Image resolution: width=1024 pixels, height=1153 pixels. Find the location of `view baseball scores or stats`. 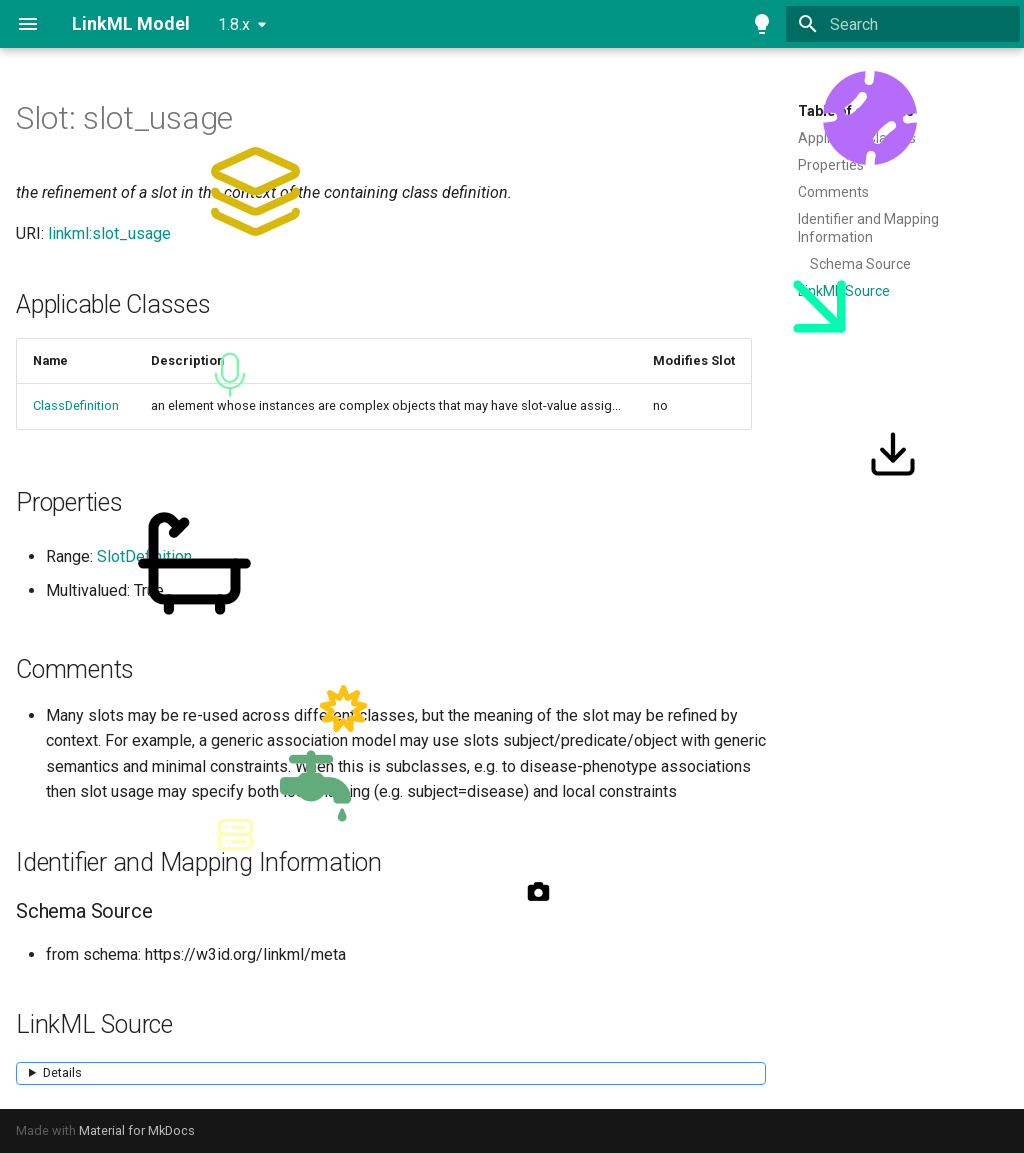

view baseball scores or stats is located at coordinates (870, 118).